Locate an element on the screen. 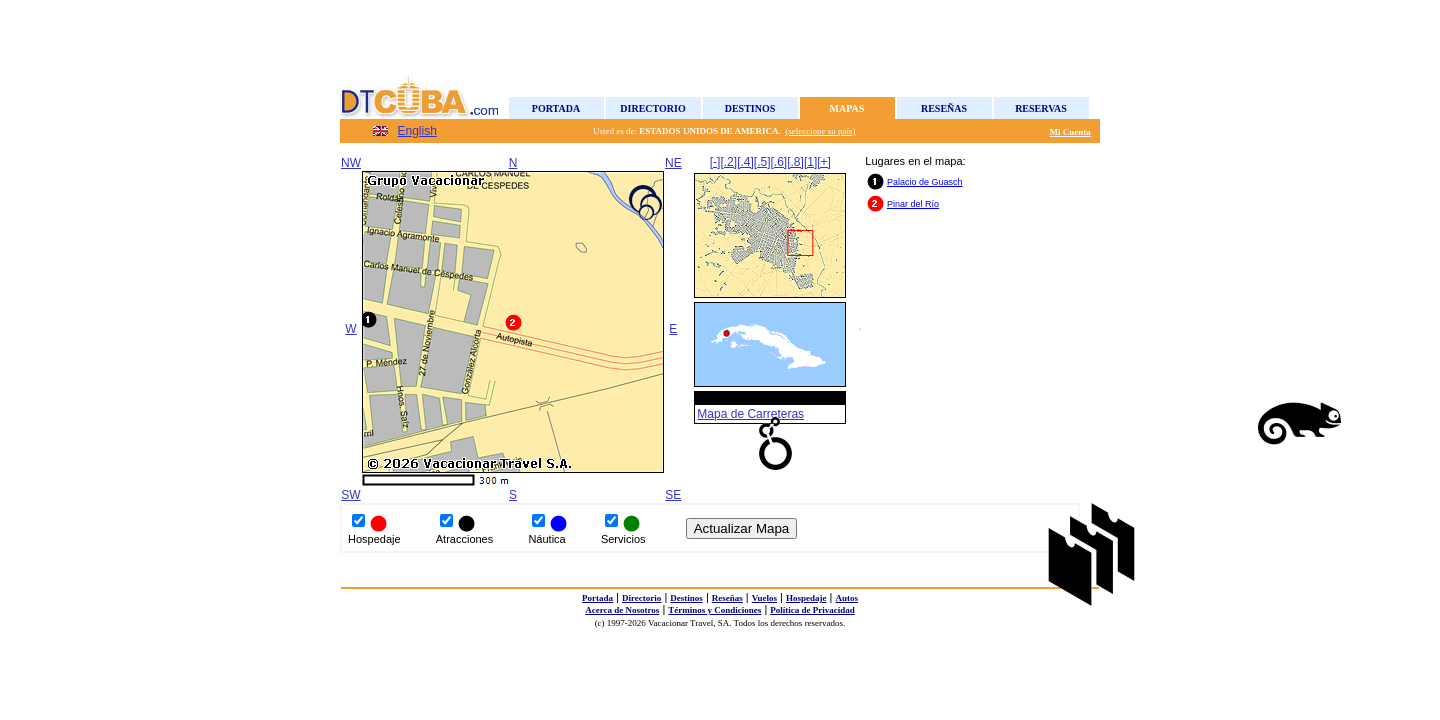 This screenshot has height=720, width=1440. OCLC company logo is located at coordinates (645, 202).